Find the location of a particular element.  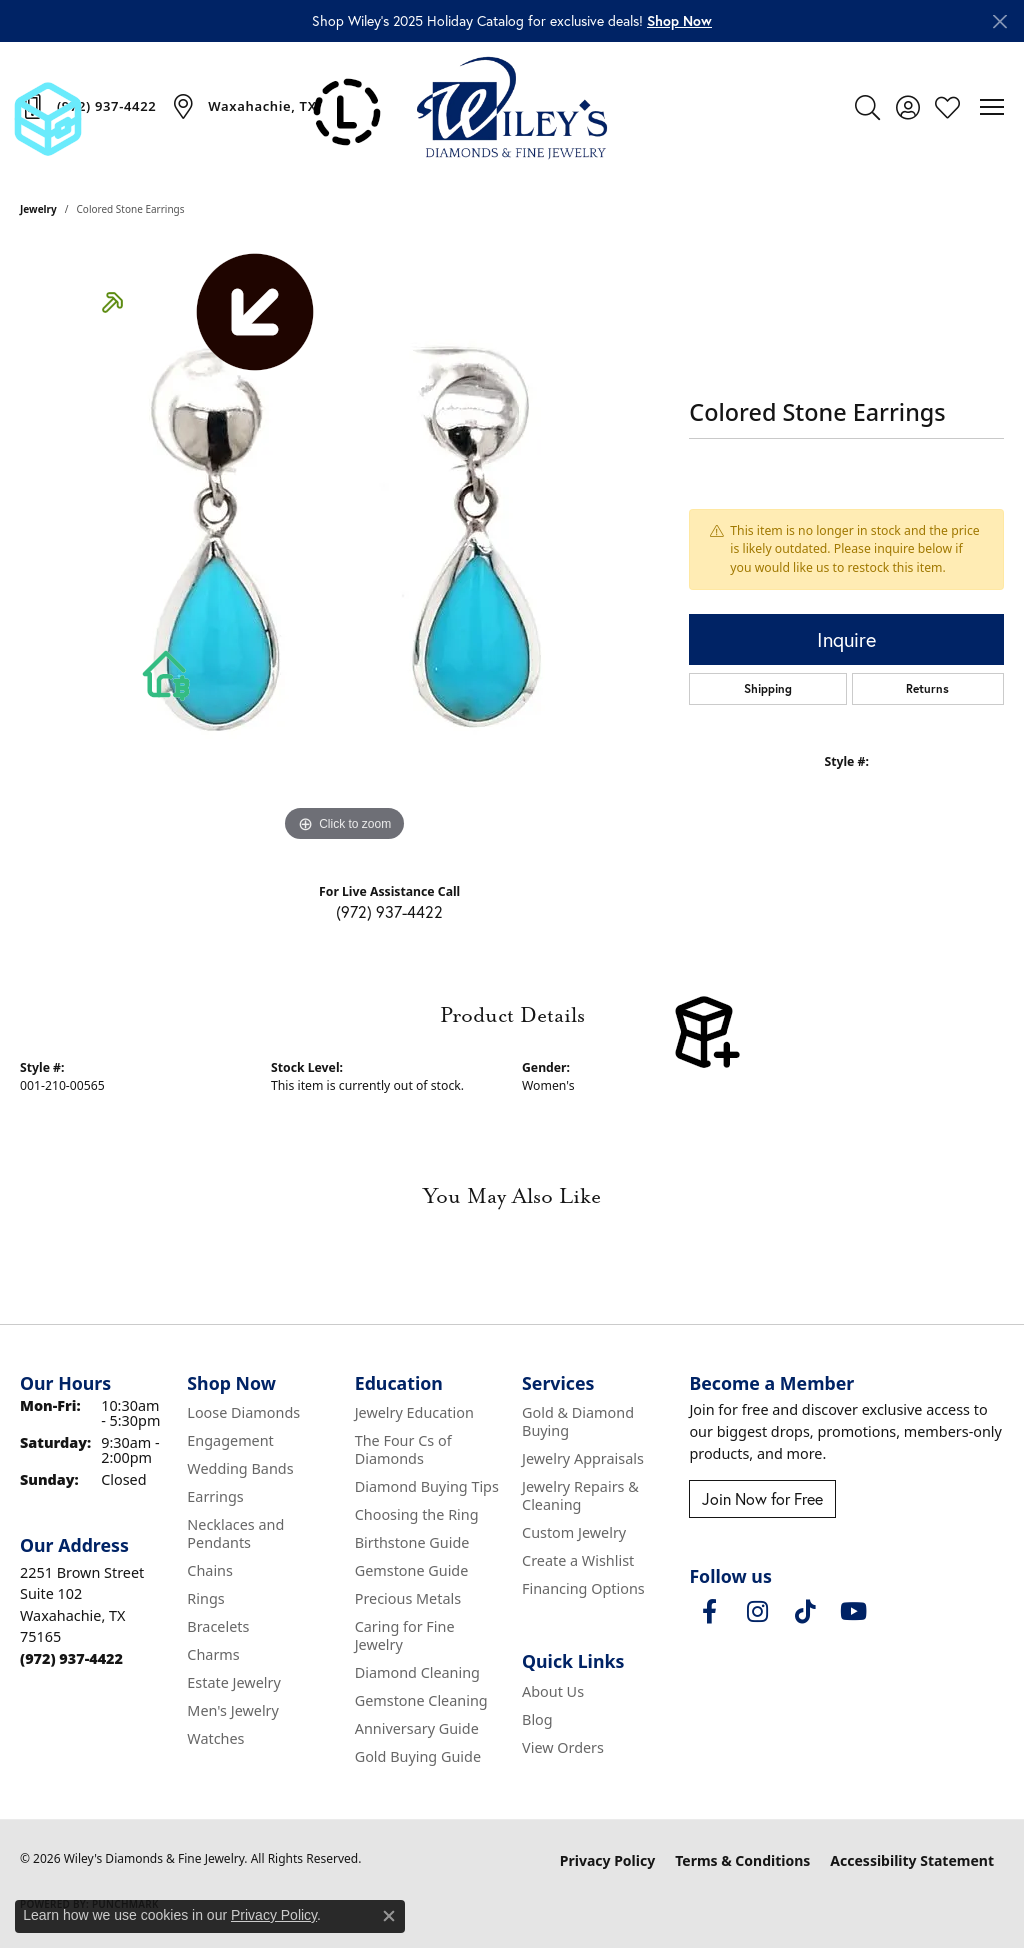

access bitcoin wallet or crypto home dashboard is located at coordinates (166, 674).